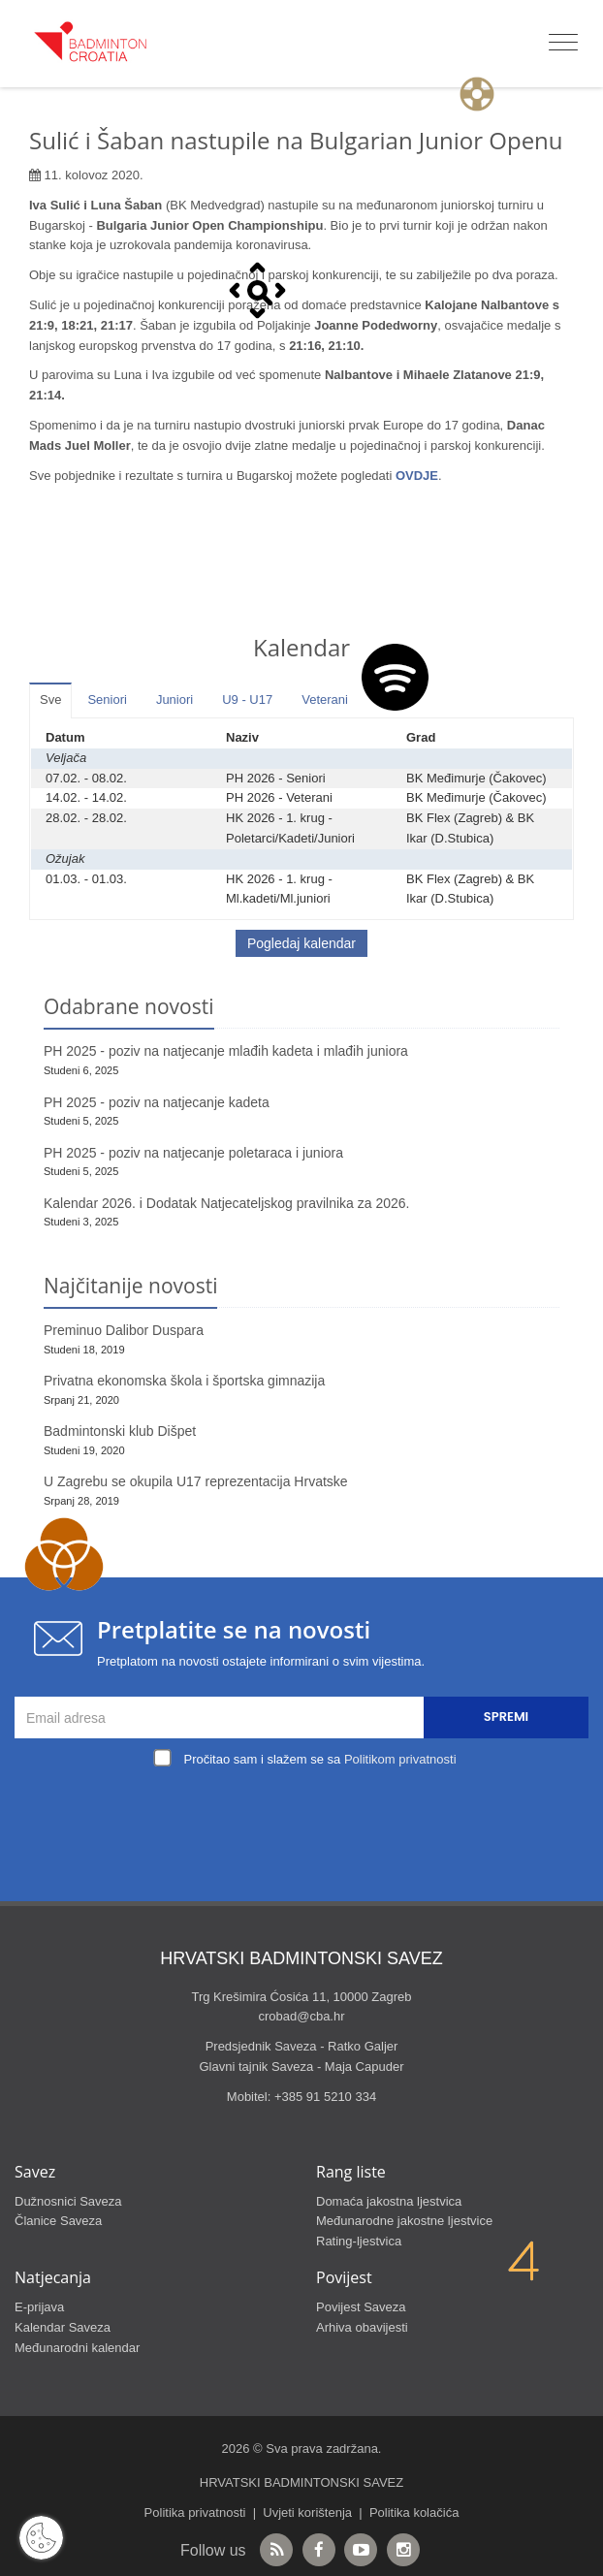 This screenshot has width=603, height=2576. Describe the element at coordinates (257, 290) in the screenshot. I see `pan and zoom controls for map or image viewer` at that location.